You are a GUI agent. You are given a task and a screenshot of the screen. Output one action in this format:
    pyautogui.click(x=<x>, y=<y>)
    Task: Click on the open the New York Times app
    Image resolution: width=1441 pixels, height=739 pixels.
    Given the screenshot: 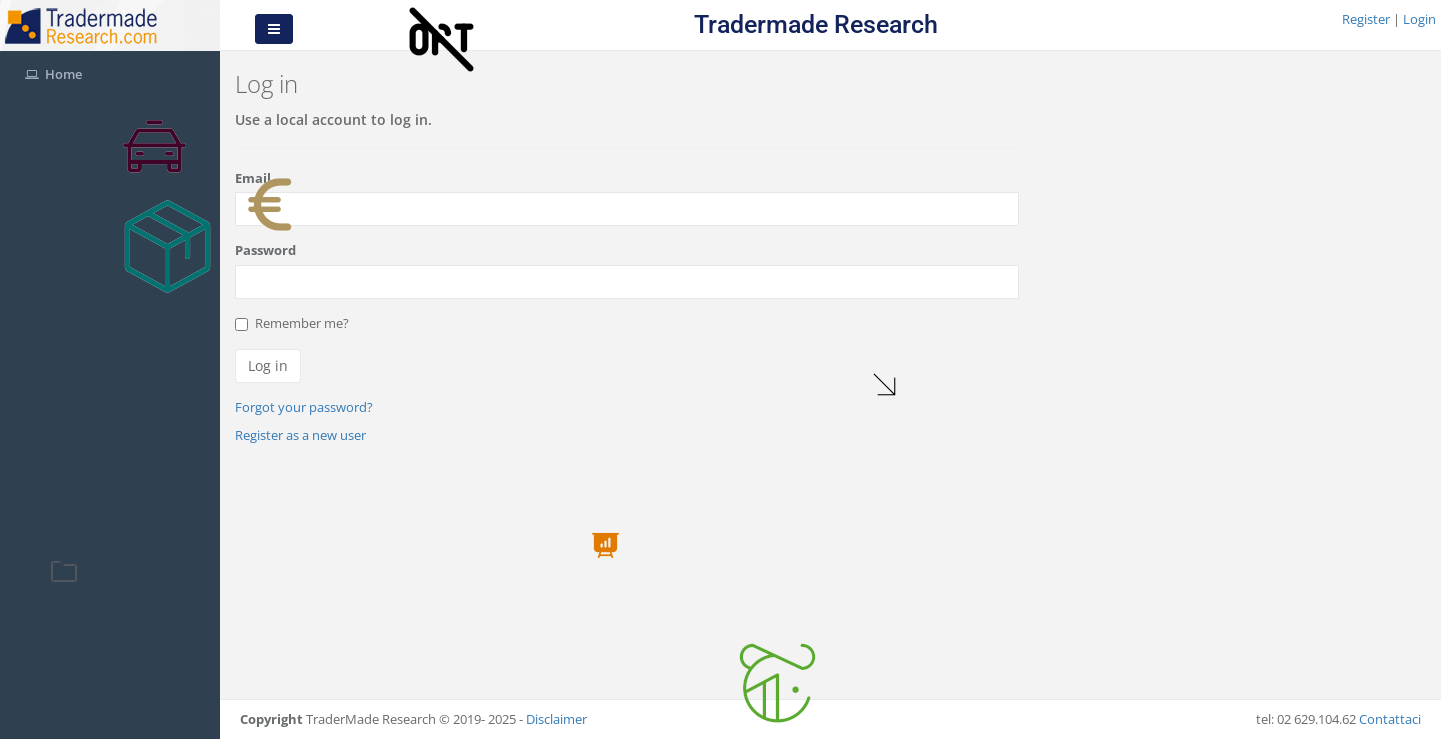 What is the action you would take?
    pyautogui.click(x=777, y=681)
    